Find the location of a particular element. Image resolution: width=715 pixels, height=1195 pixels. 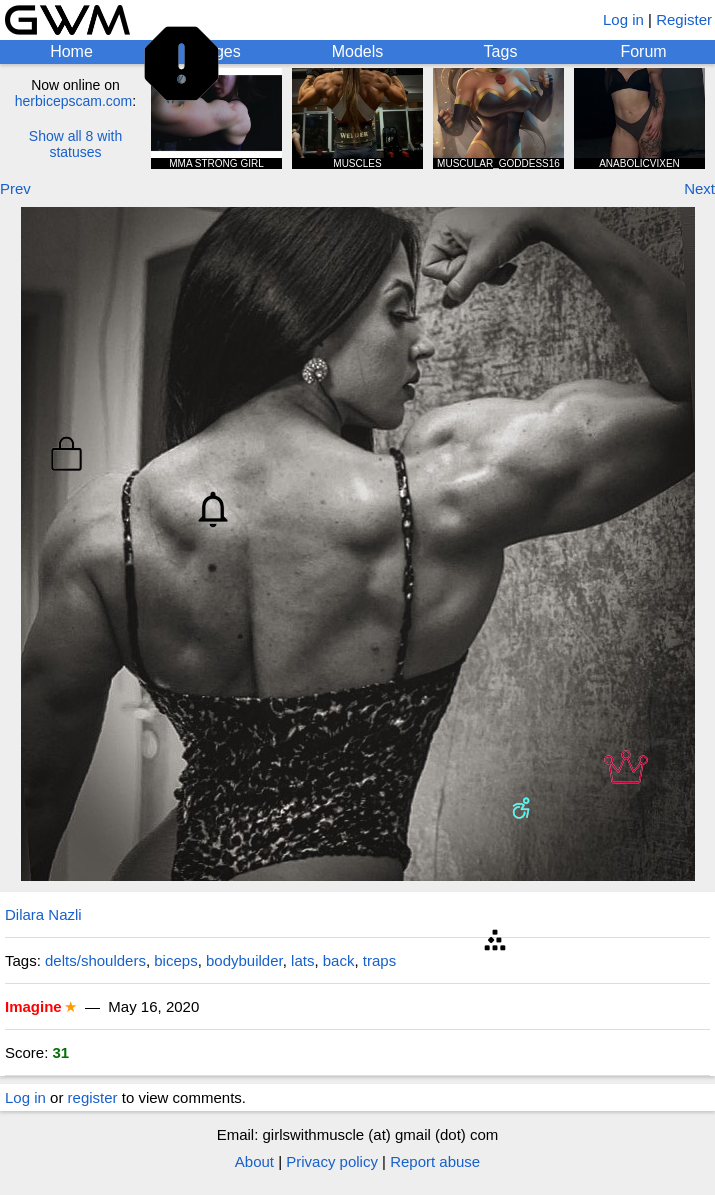

view your notifications is located at coordinates (213, 509).